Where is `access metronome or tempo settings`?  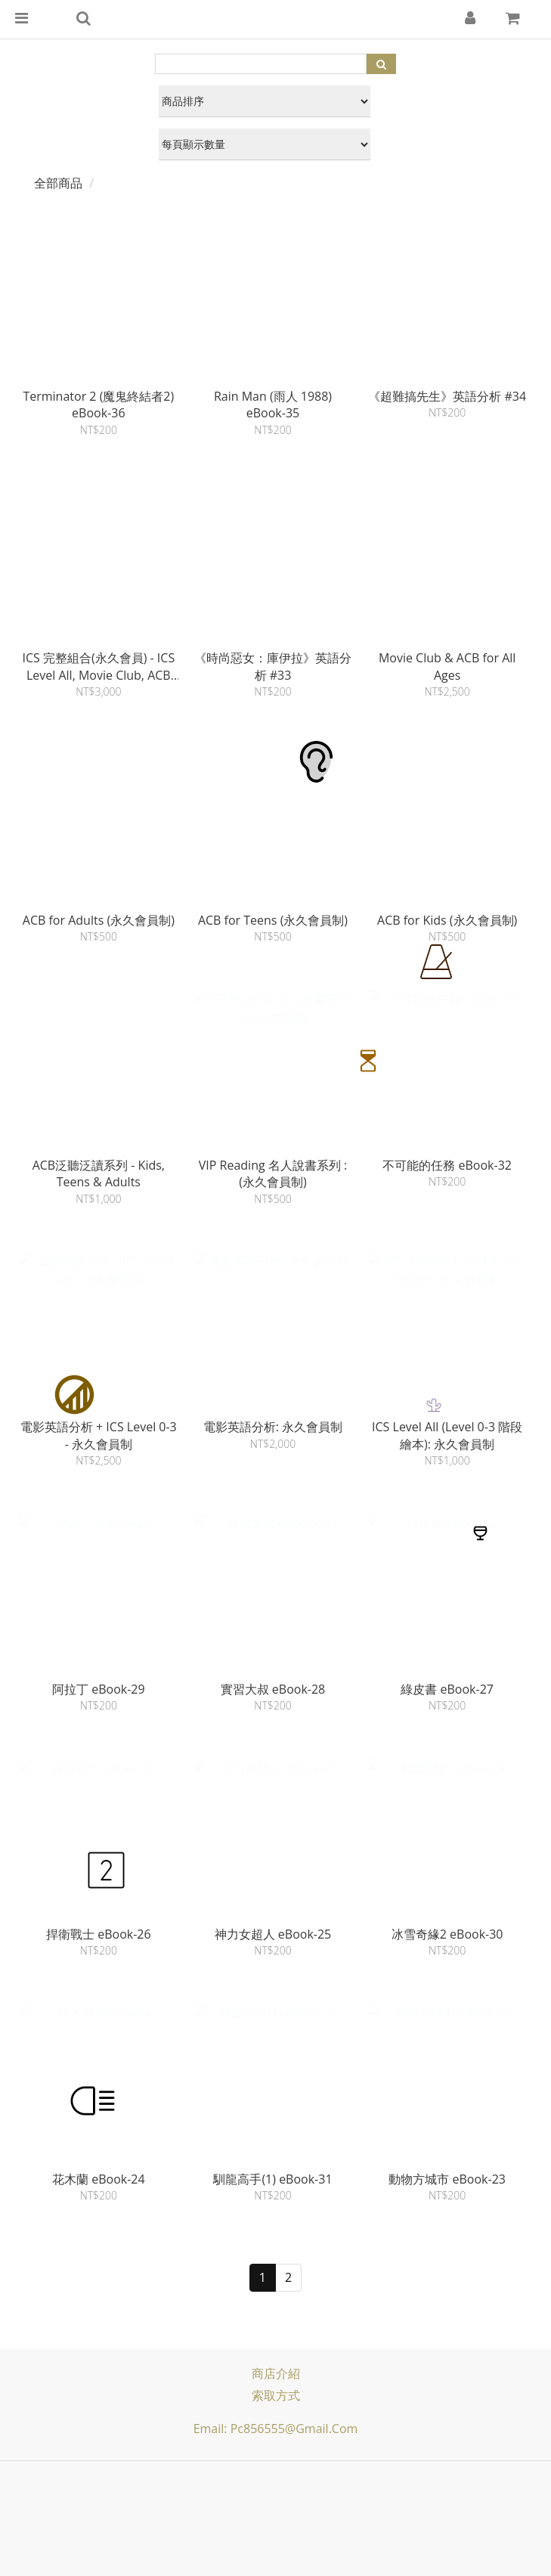
access metronome or tempo settings is located at coordinates (436, 962).